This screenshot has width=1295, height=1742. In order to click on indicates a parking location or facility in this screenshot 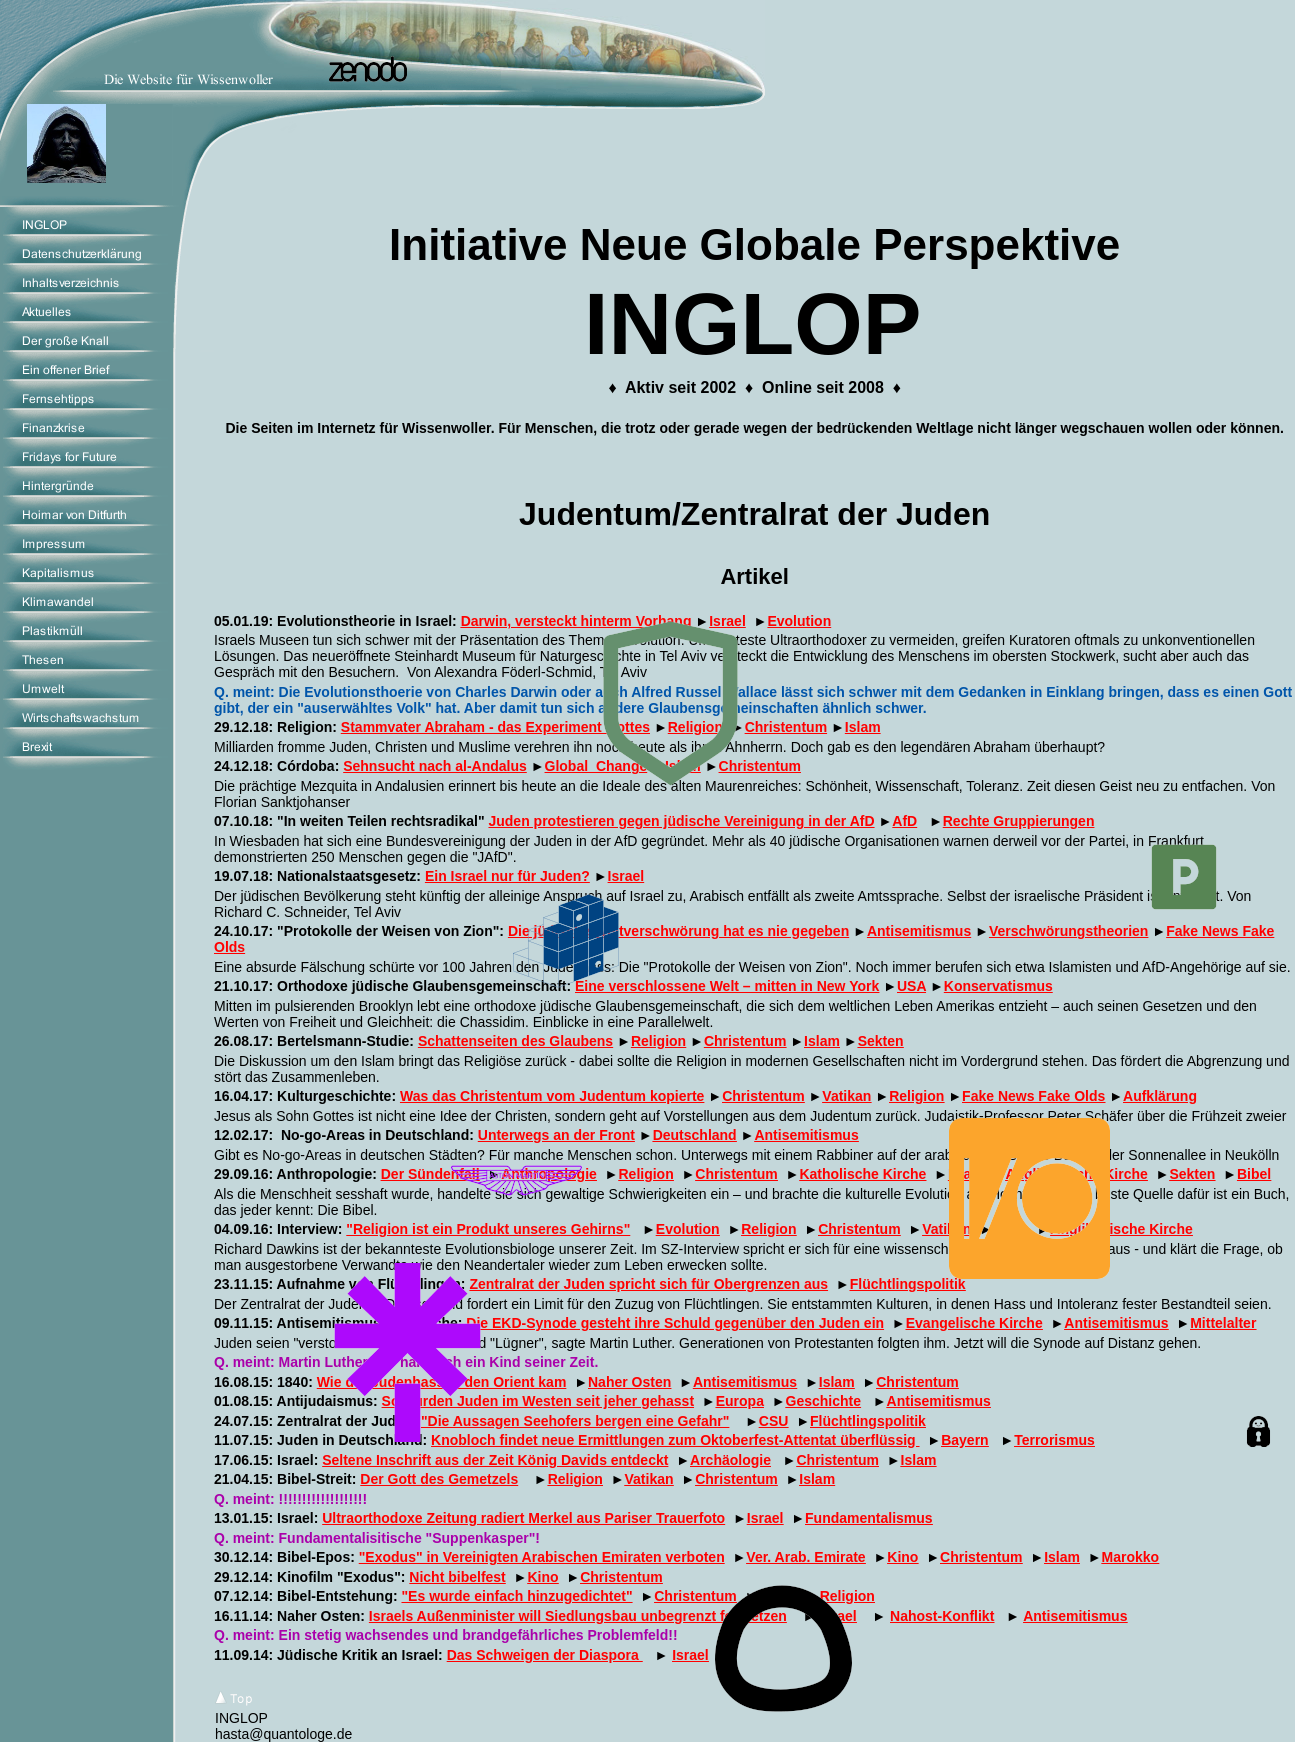, I will do `click(1184, 877)`.